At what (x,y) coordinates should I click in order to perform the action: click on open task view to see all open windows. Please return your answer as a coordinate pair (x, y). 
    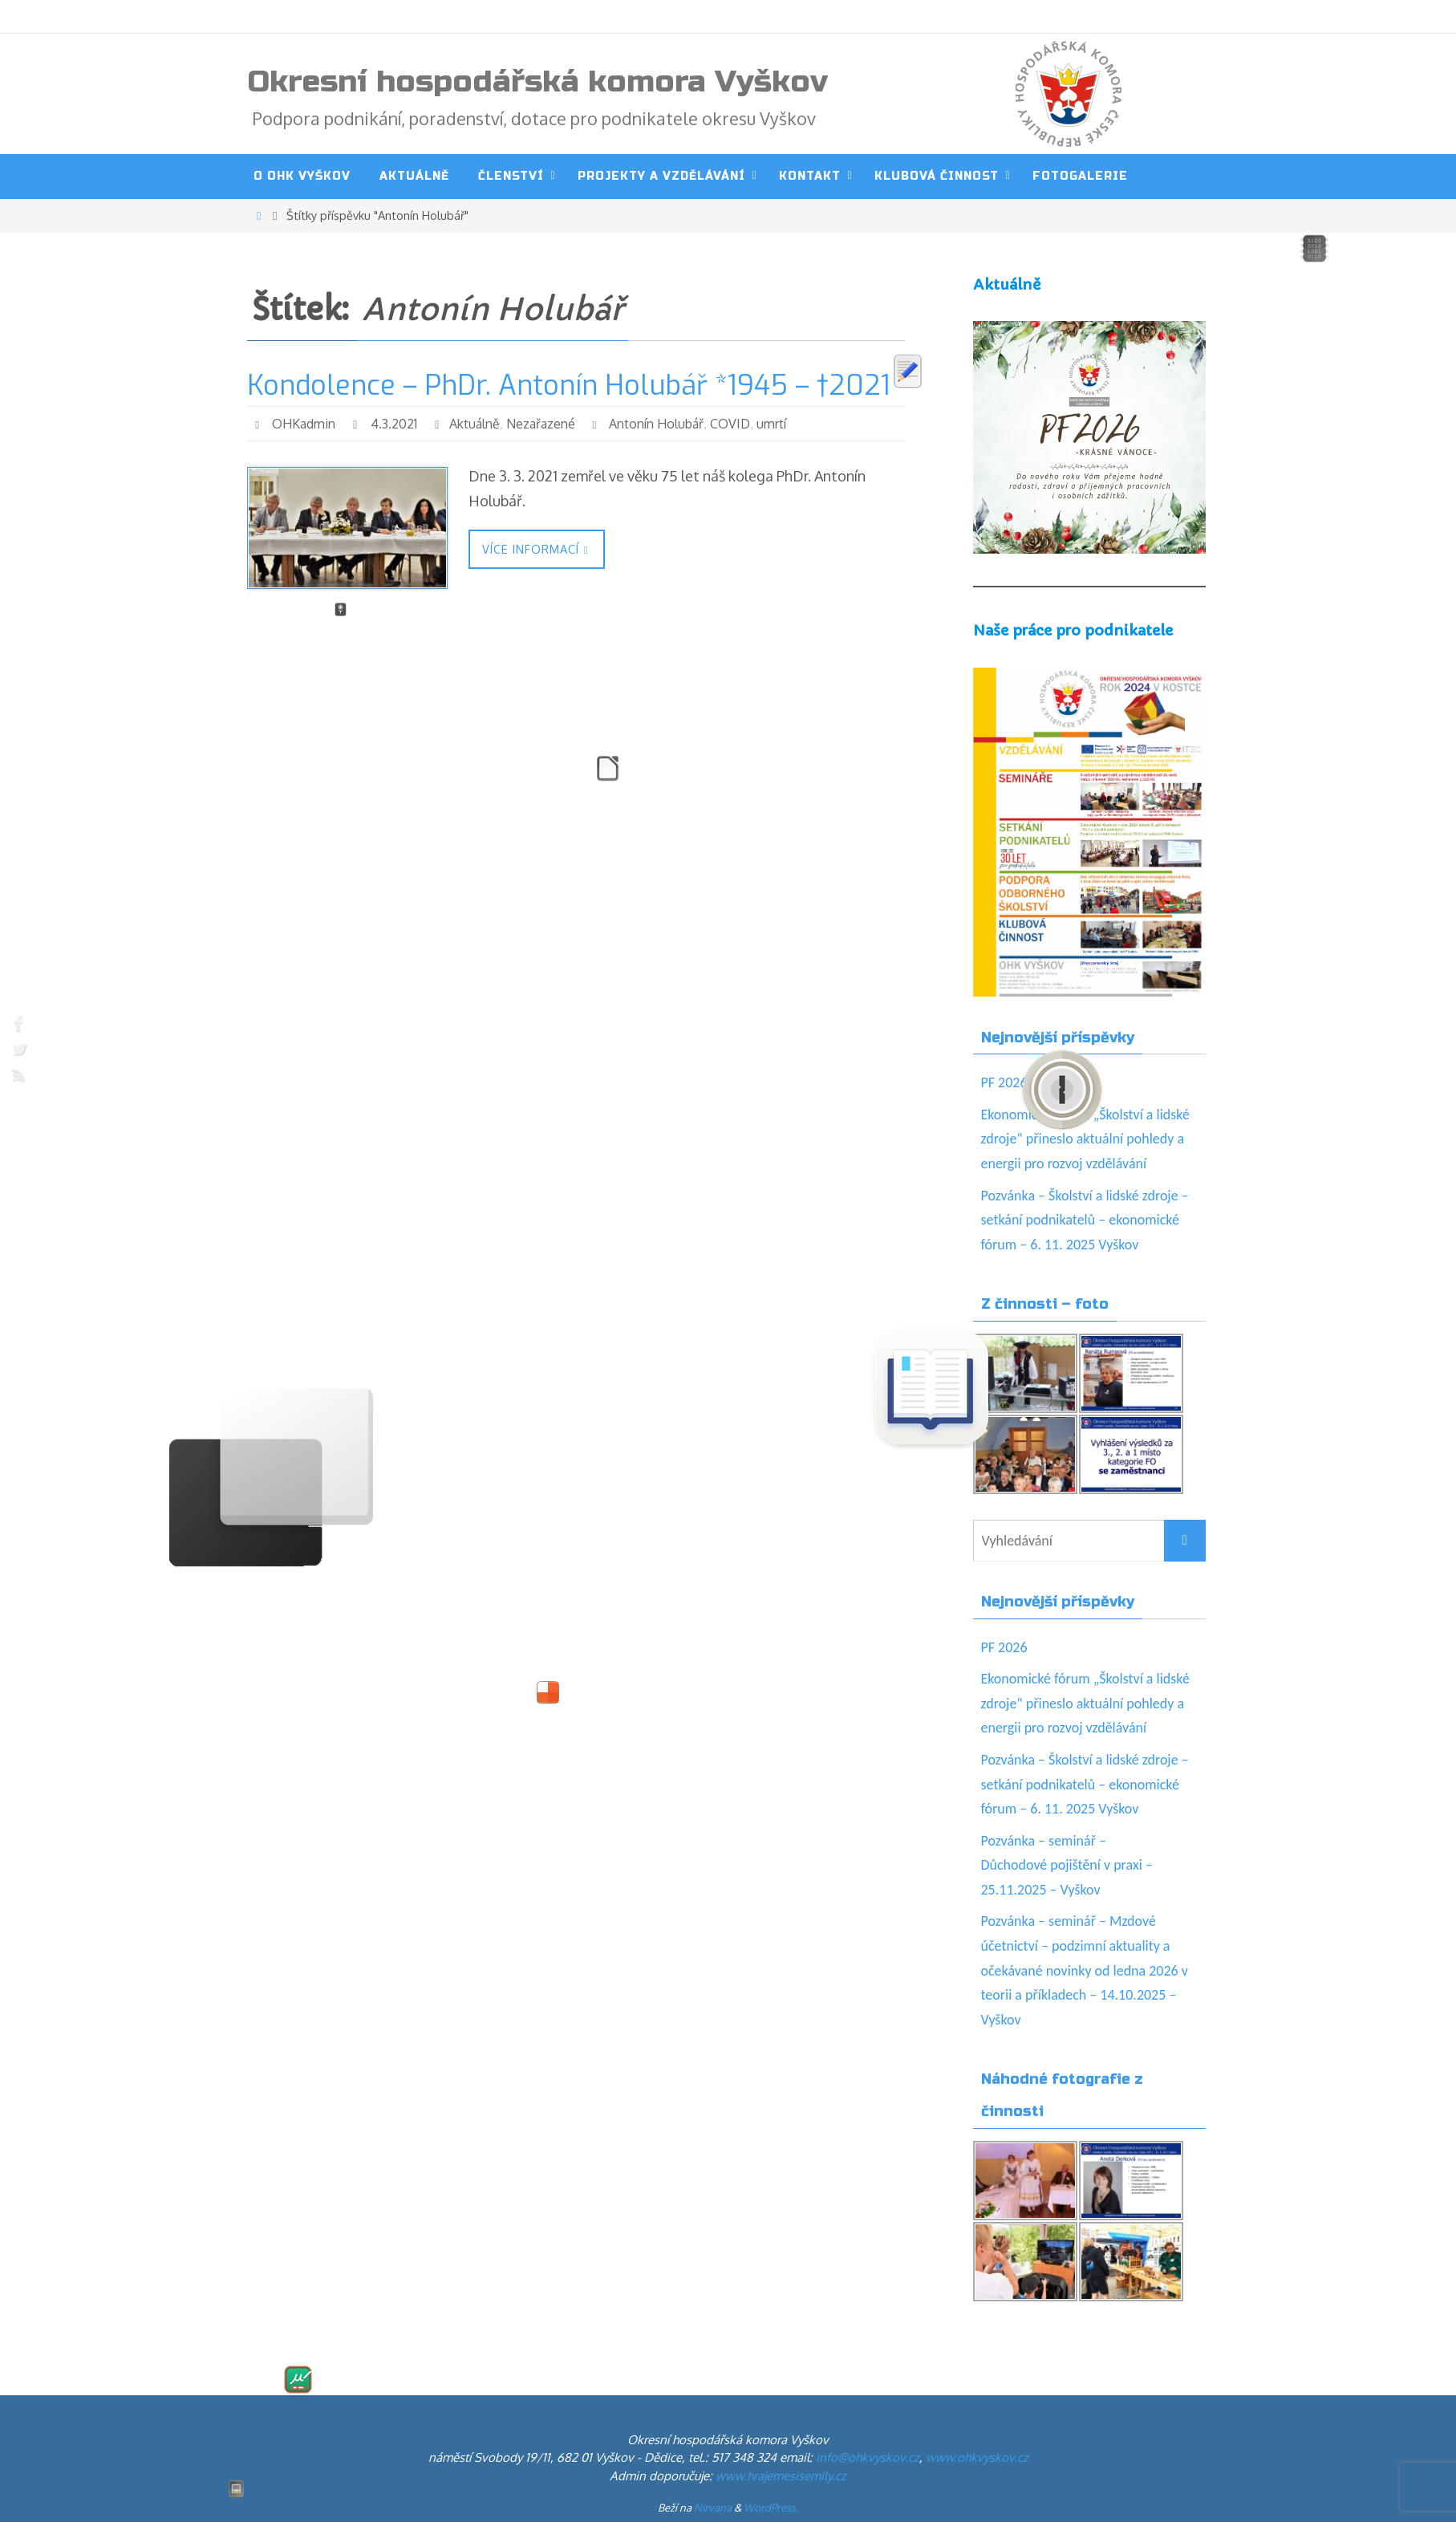
    Looking at the image, I should click on (271, 1482).